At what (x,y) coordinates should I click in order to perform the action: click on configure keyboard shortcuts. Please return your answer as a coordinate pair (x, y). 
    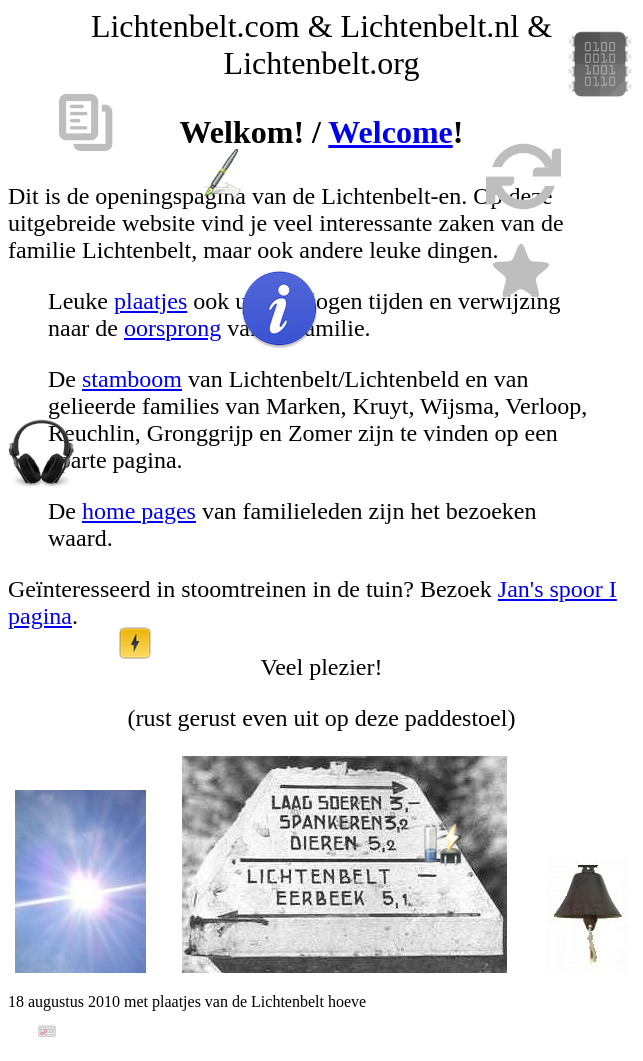
    Looking at the image, I should click on (47, 1031).